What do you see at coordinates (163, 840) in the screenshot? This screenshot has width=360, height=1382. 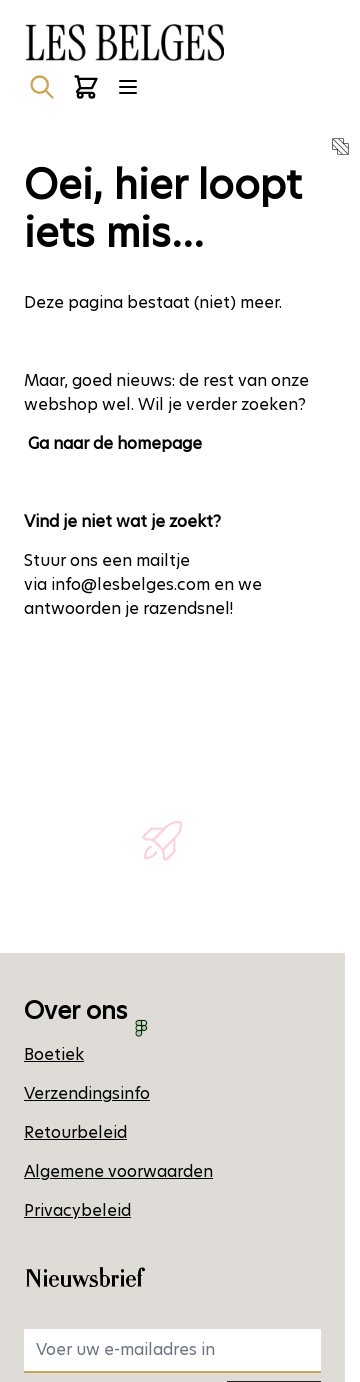 I see `launch or deploy a new project` at bounding box center [163, 840].